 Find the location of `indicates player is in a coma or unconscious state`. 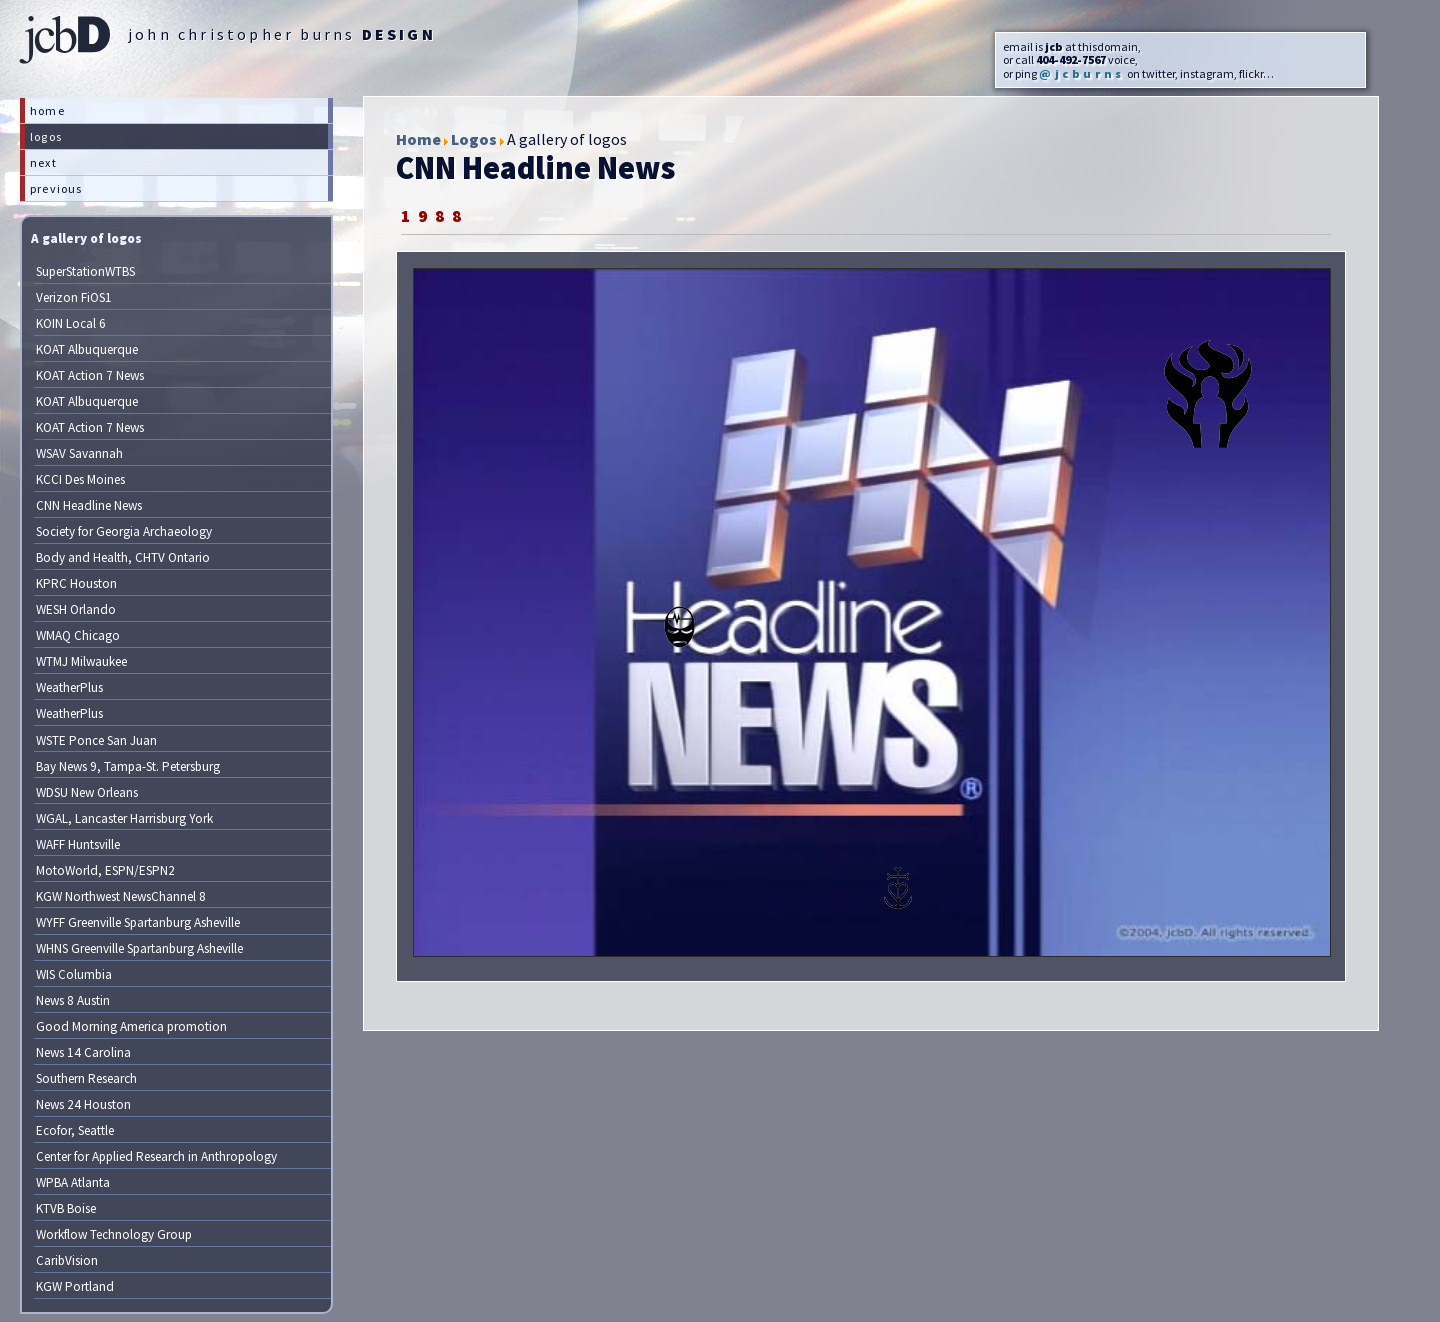

indicates player is in a coma or unconscious state is located at coordinates (679, 627).